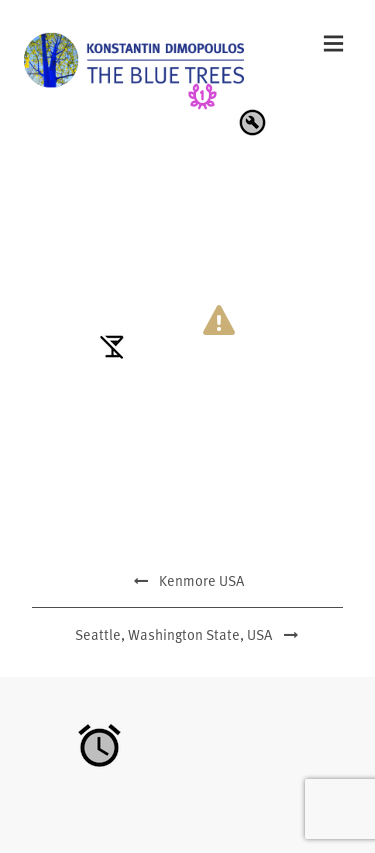 Image resolution: width=375 pixels, height=853 pixels. I want to click on view and manage alarms, so click(99, 745).